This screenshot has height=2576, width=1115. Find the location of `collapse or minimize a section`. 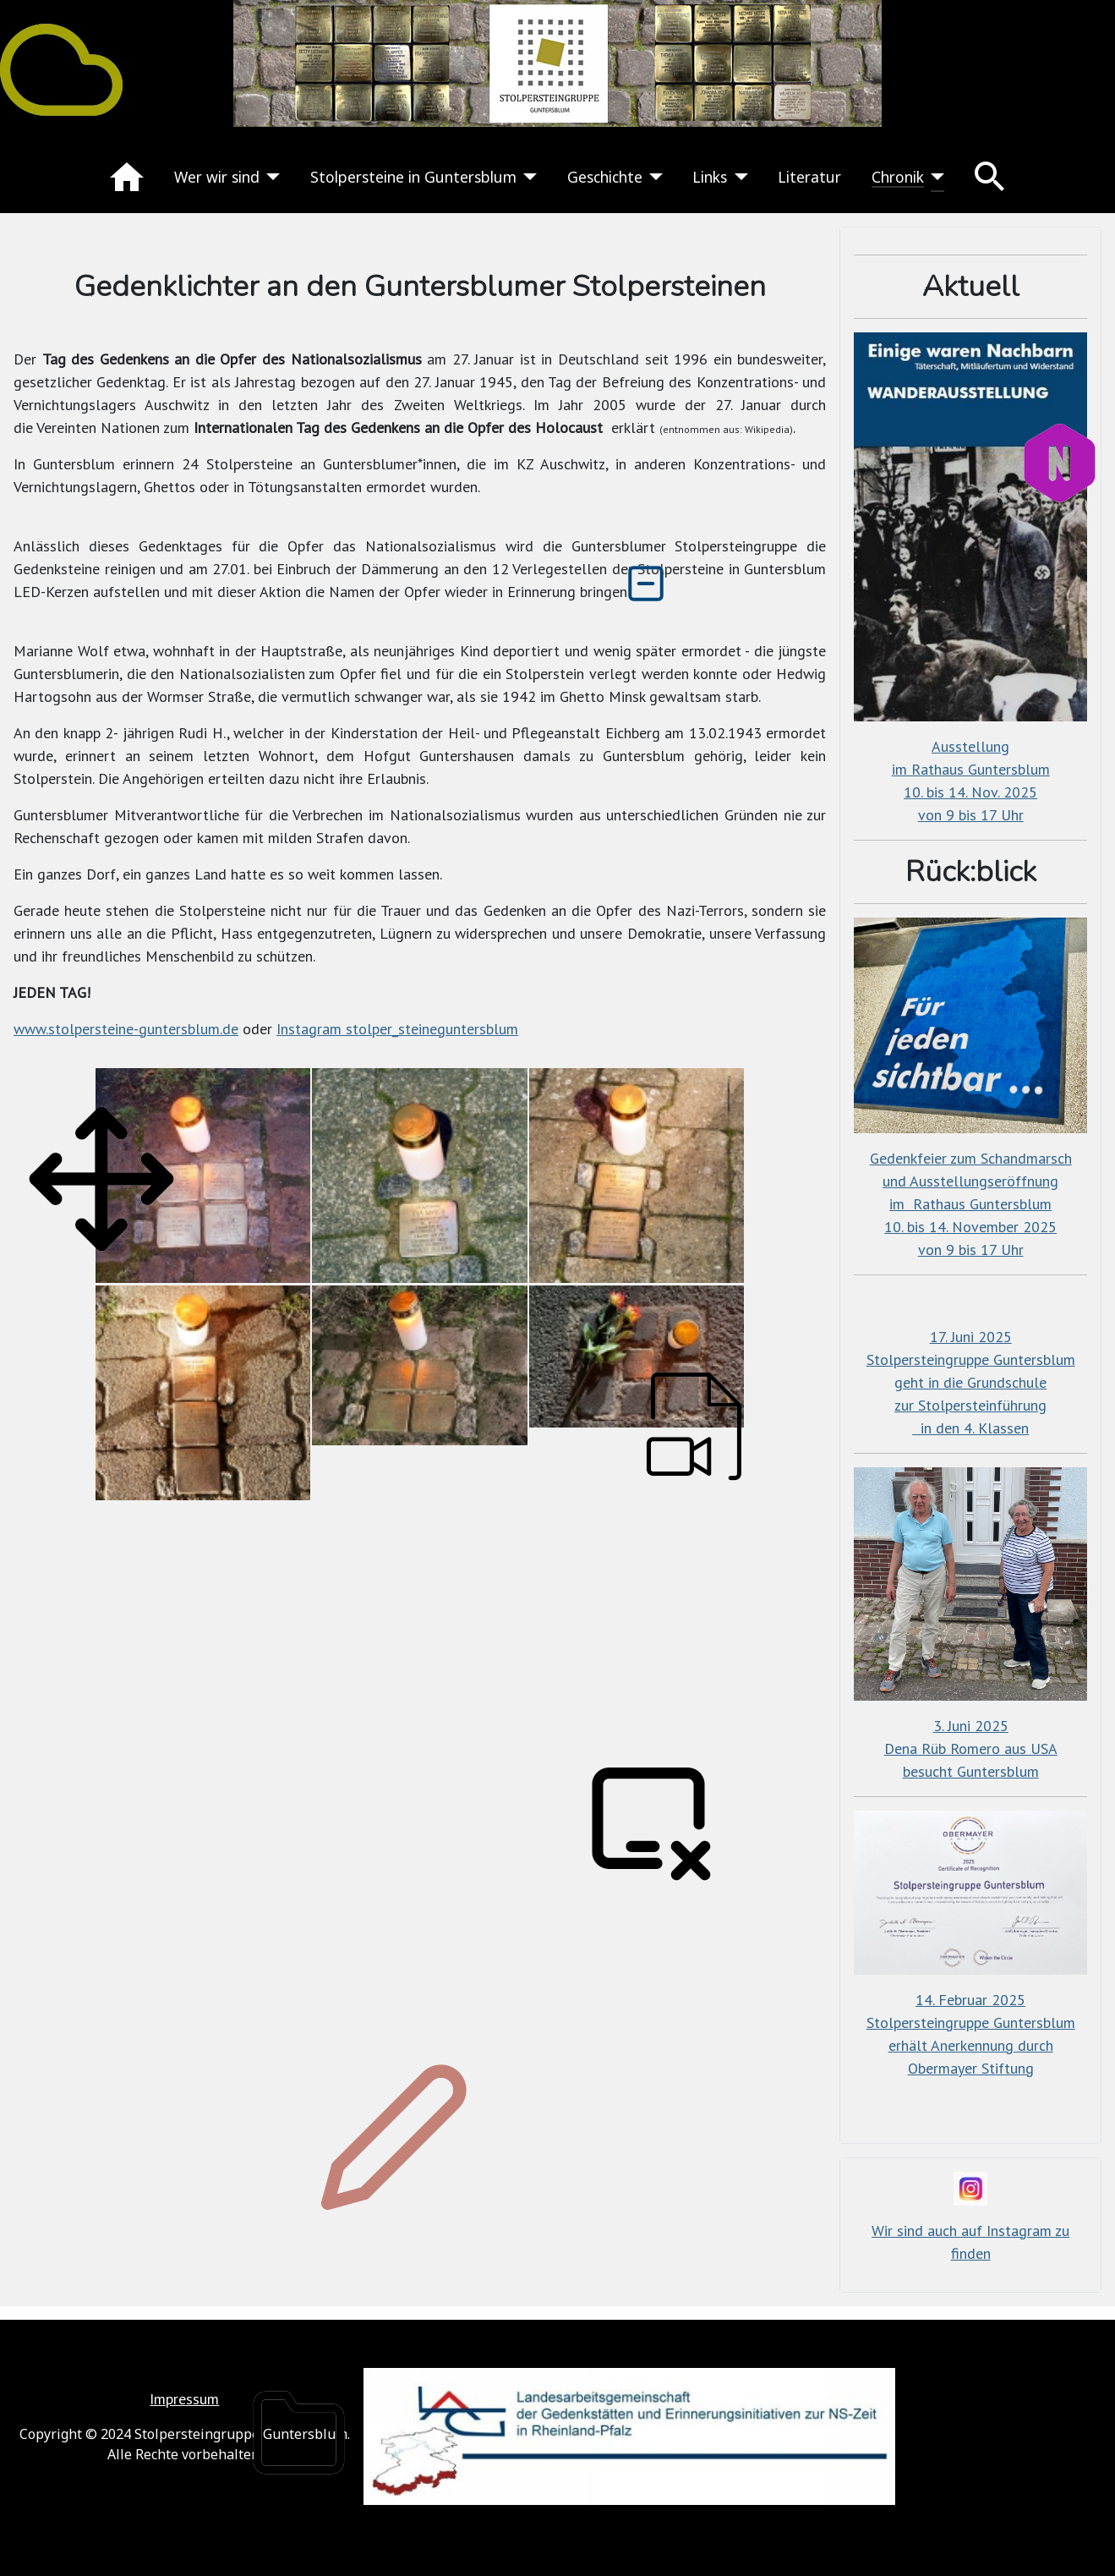

collapse or minimize a section is located at coordinates (646, 584).